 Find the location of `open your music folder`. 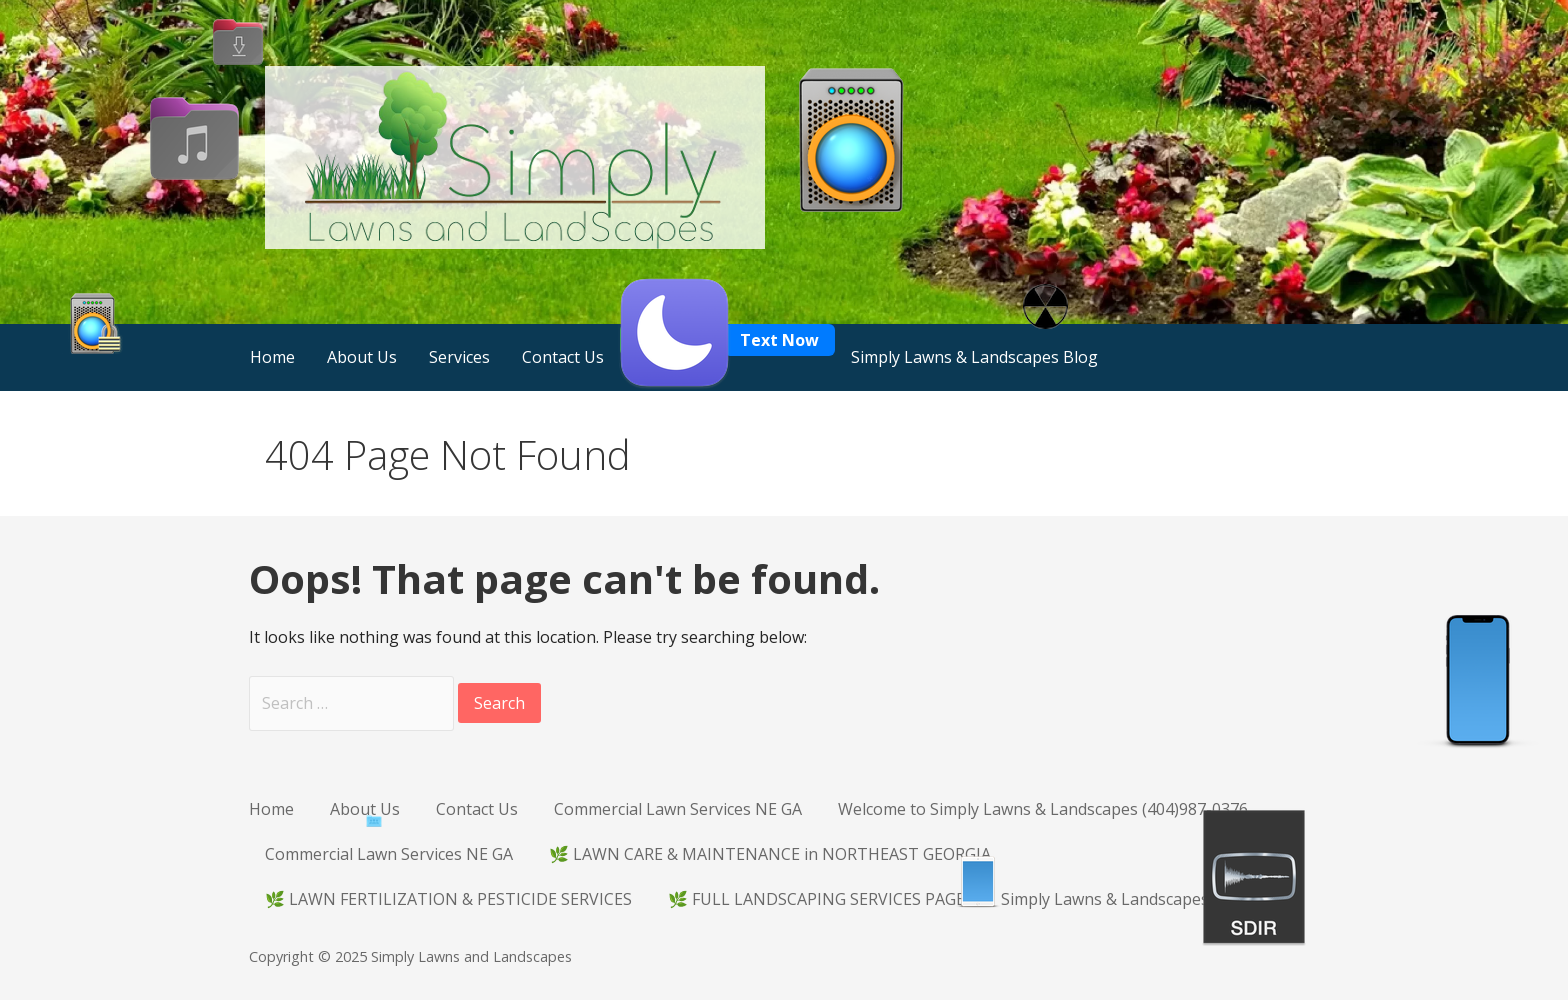

open your music folder is located at coordinates (194, 138).